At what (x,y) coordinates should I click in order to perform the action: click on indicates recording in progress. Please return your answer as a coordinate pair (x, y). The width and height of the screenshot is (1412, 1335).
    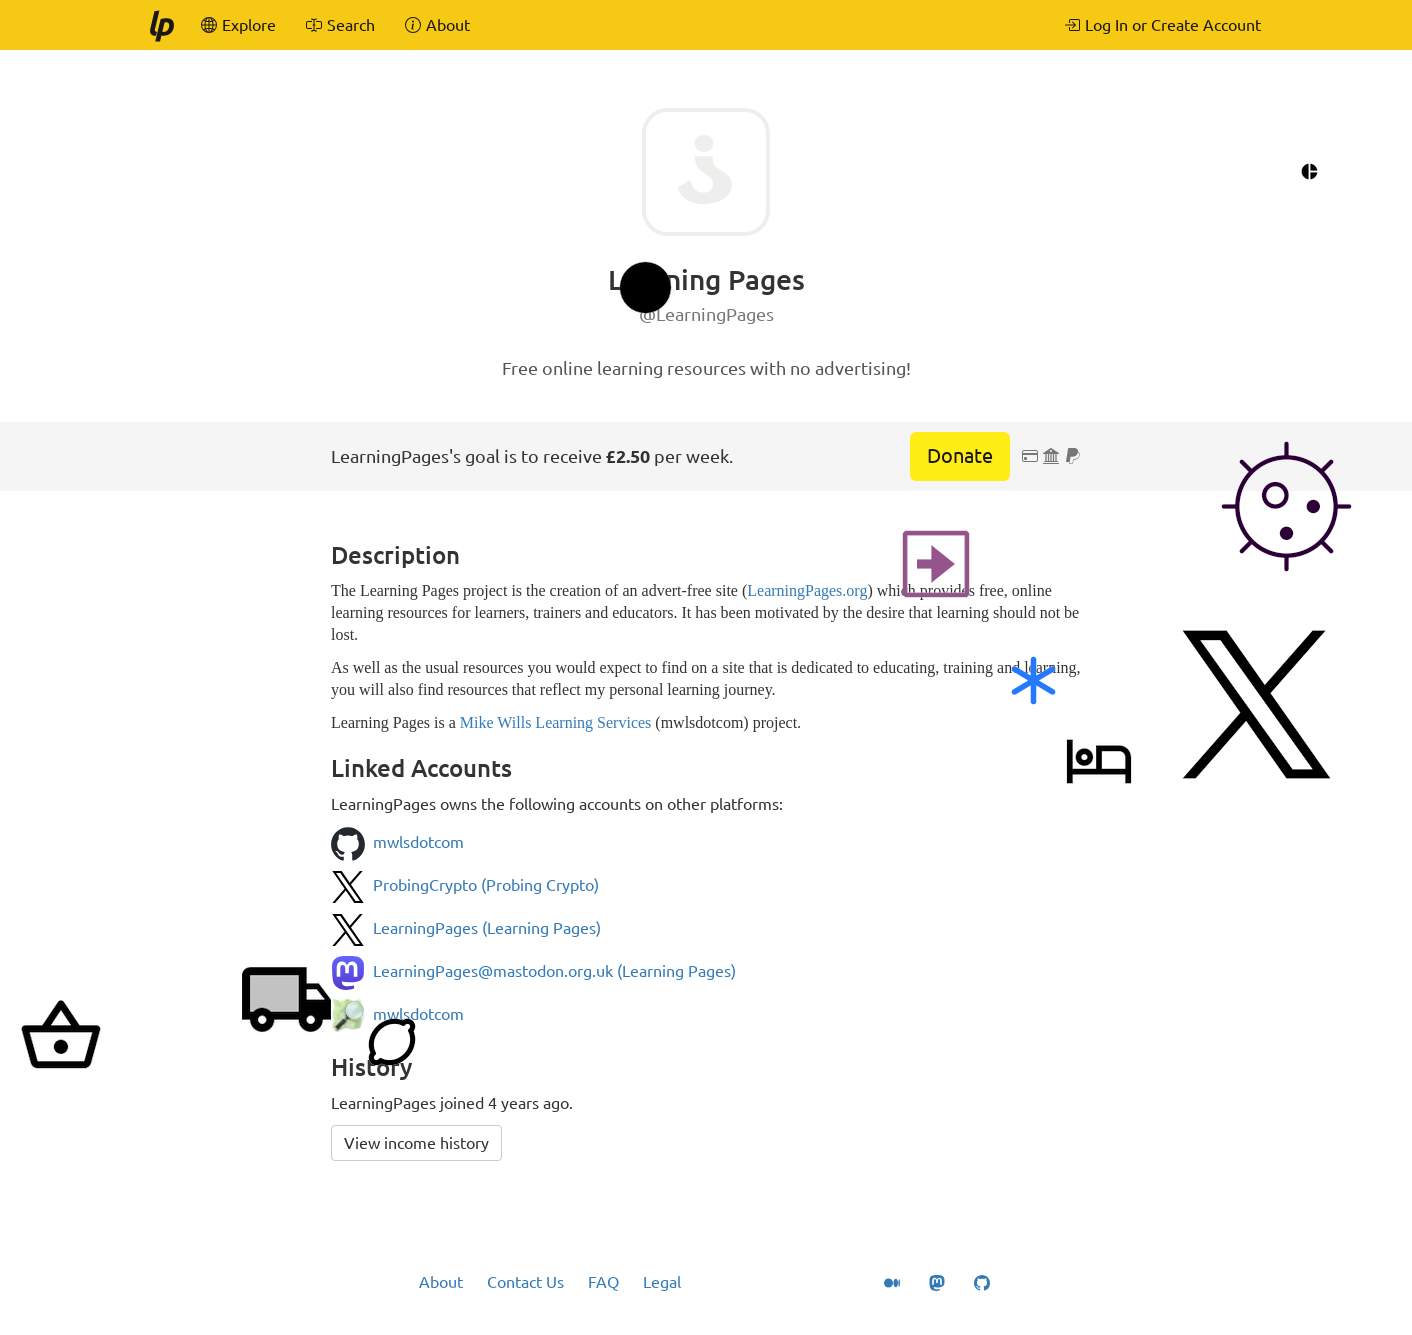
    Looking at the image, I should click on (645, 287).